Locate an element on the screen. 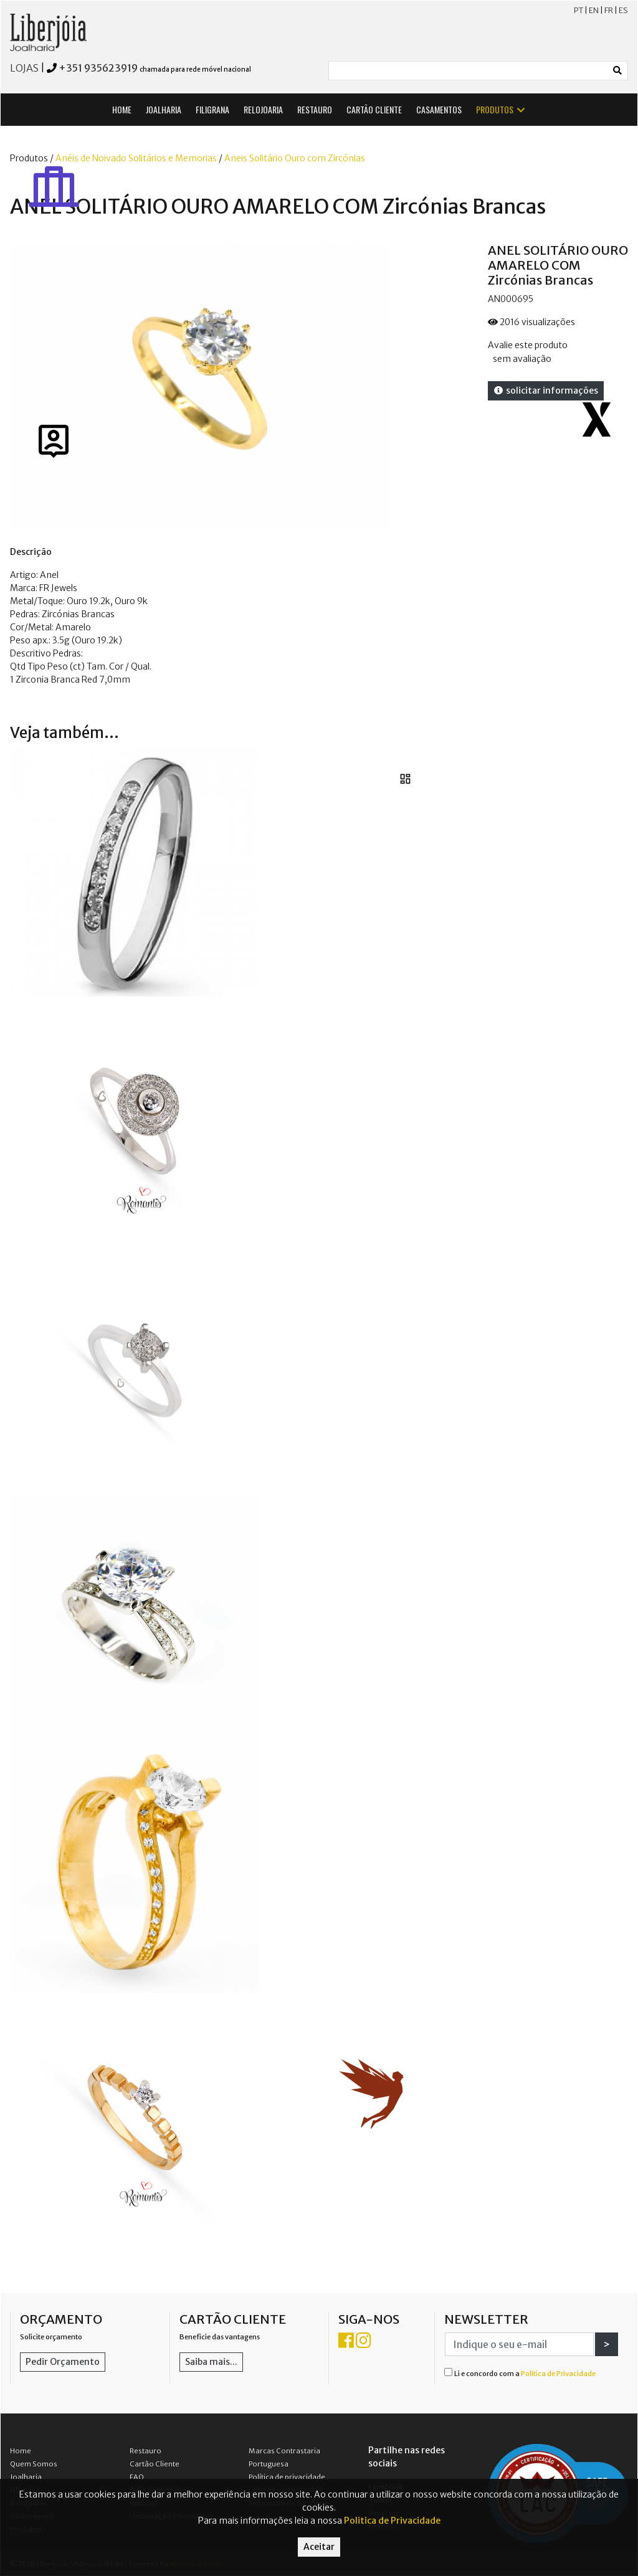  xstate library logo is located at coordinates (596, 419).